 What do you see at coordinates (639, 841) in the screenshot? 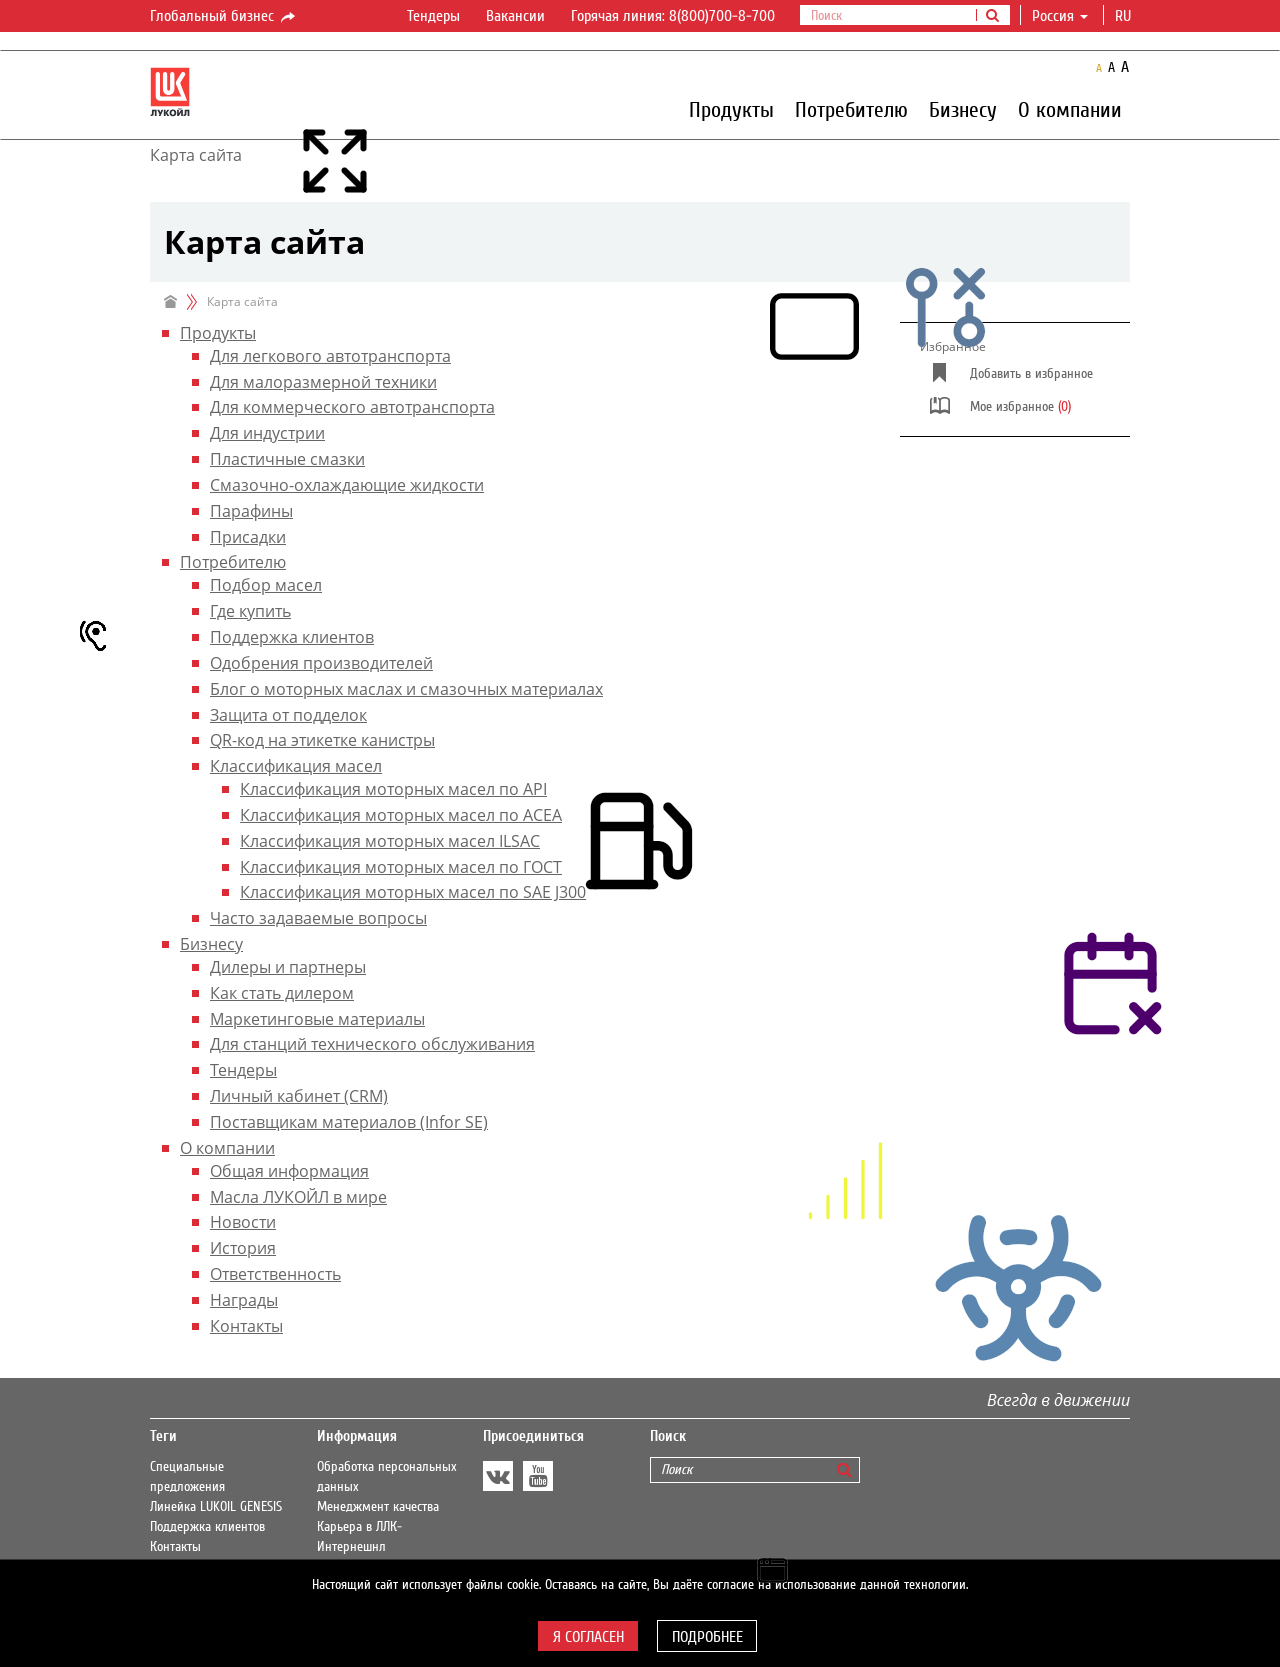
I see `find nearby gas stations` at bounding box center [639, 841].